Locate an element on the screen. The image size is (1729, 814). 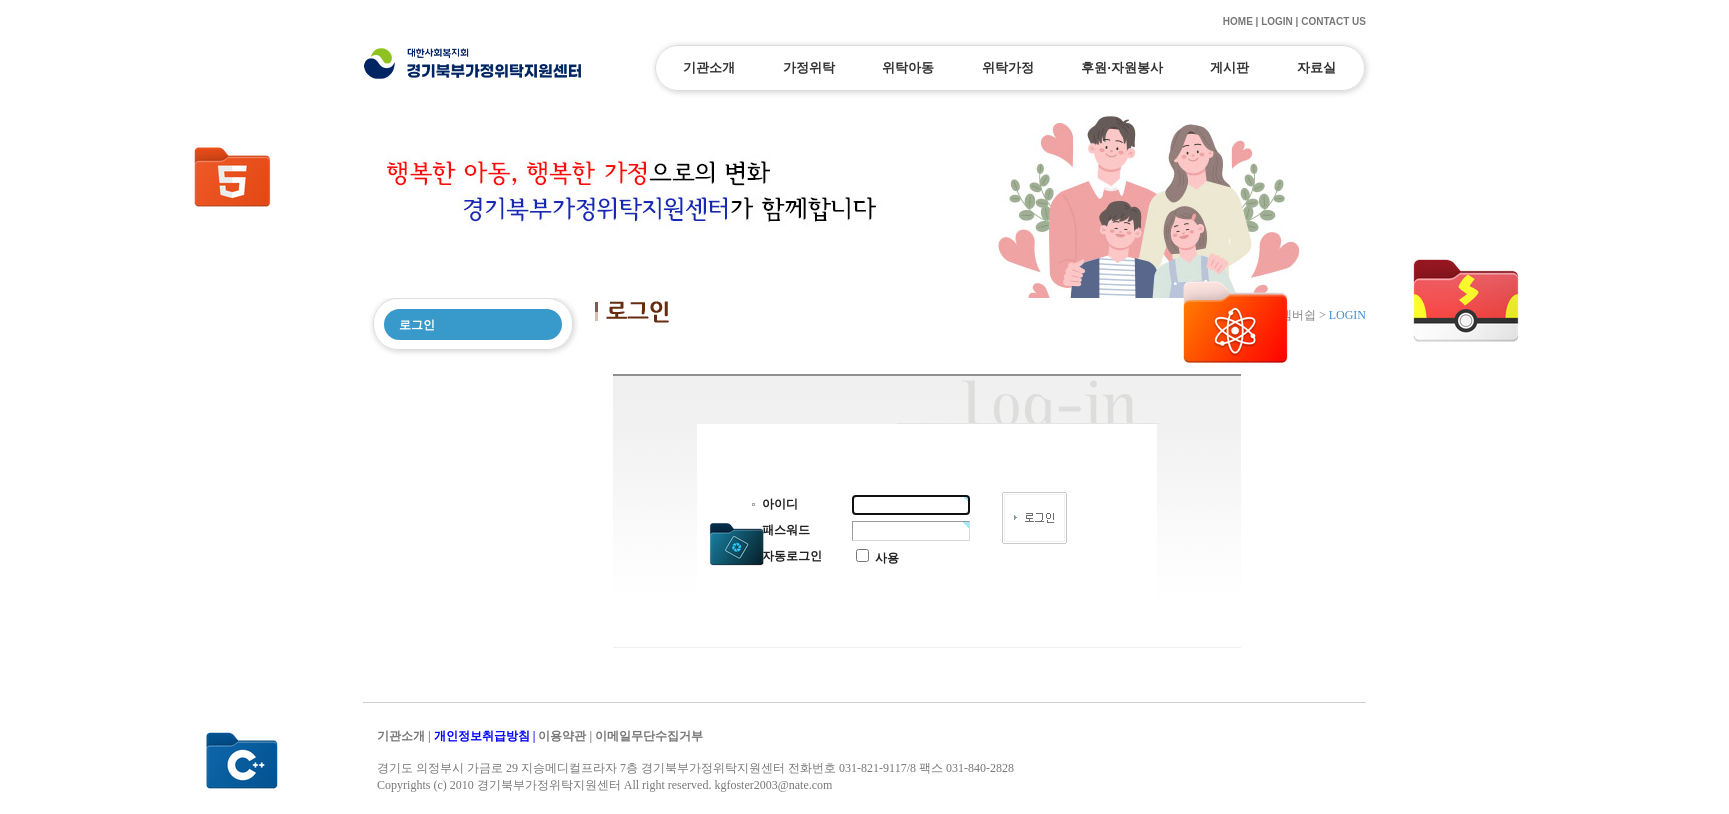
open folder containing C++ project files is located at coordinates (241, 762).